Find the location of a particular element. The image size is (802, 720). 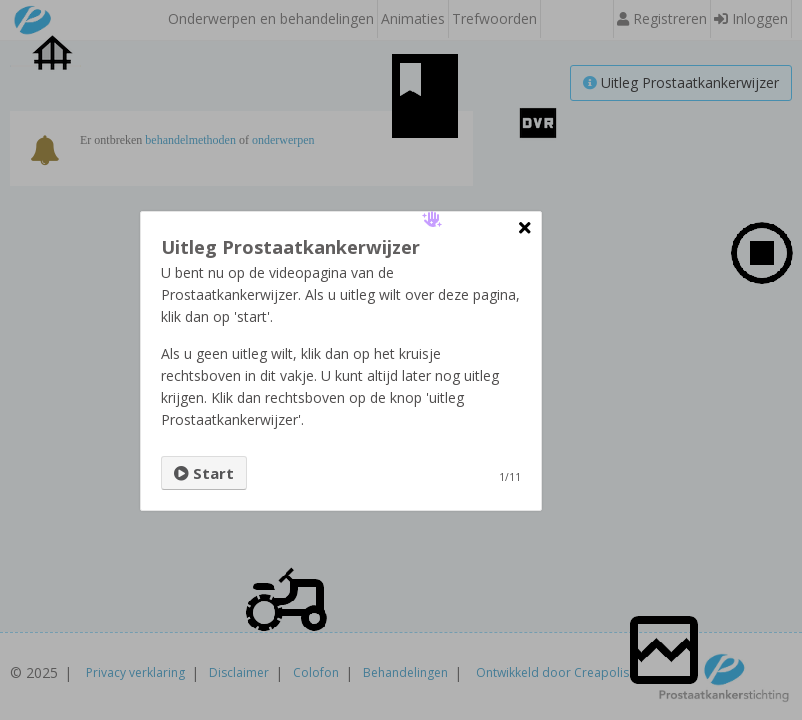

access DVR recordings is located at coordinates (538, 123).